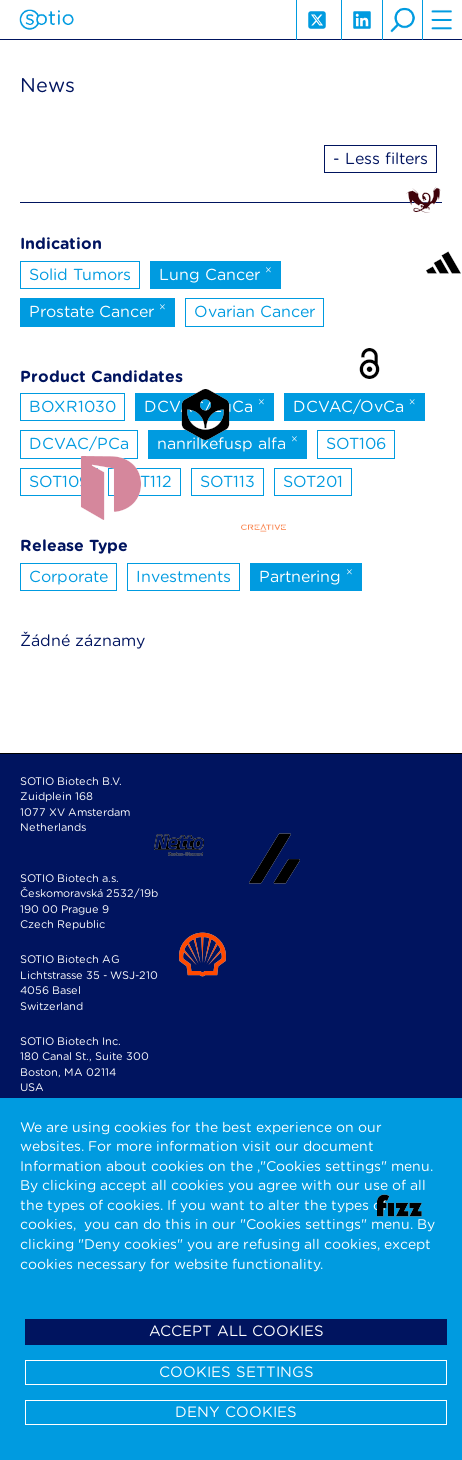 The image size is (462, 1460). Describe the element at coordinates (274, 858) in the screenshot. I see `open zenn platform` at that location.